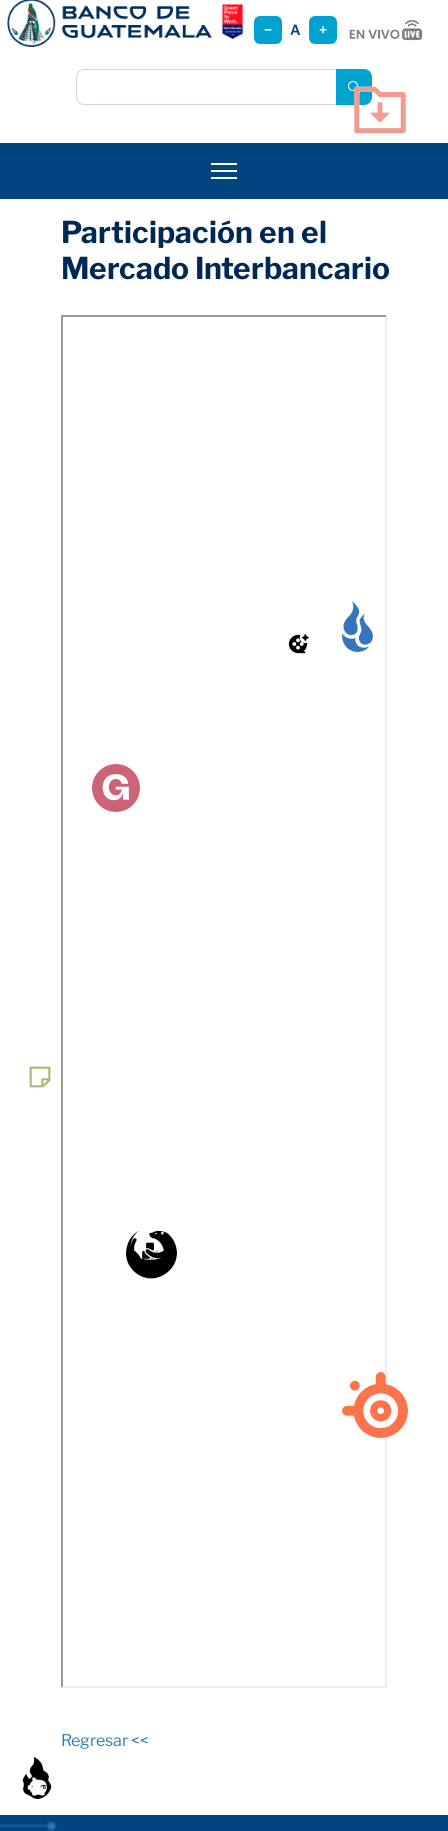  I want to click on create a new sticky note, so click(40, 1077).